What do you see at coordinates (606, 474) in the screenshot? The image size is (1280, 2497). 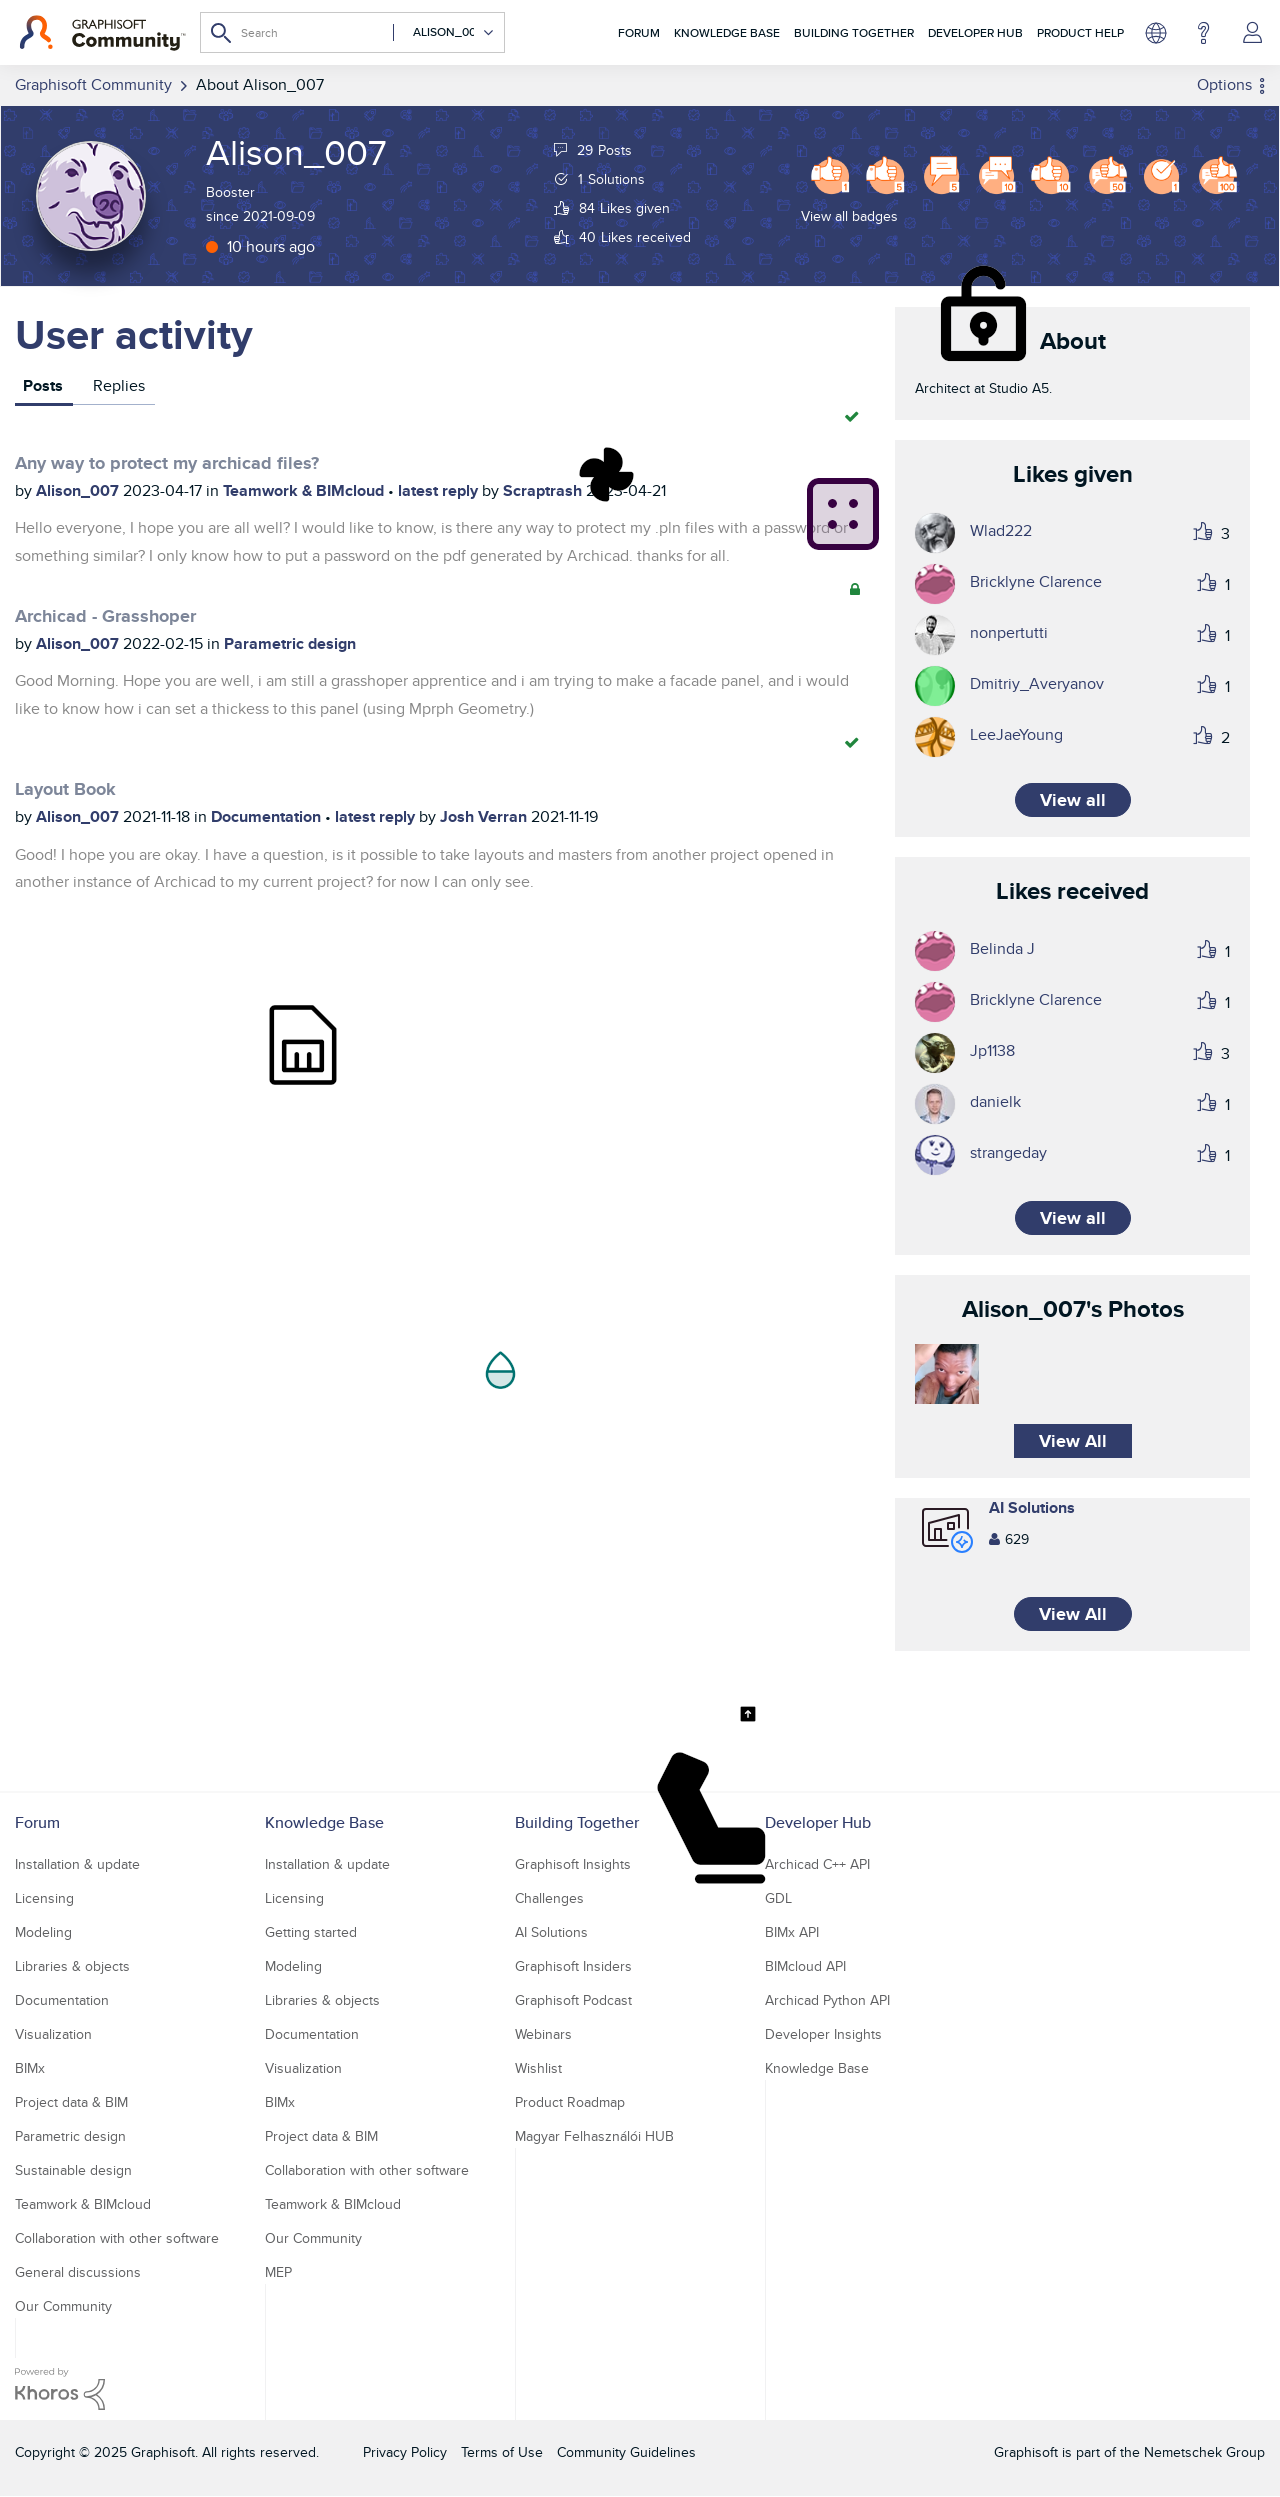 I see `access wind or renewable energy settings` at bounding box center [606, 474].